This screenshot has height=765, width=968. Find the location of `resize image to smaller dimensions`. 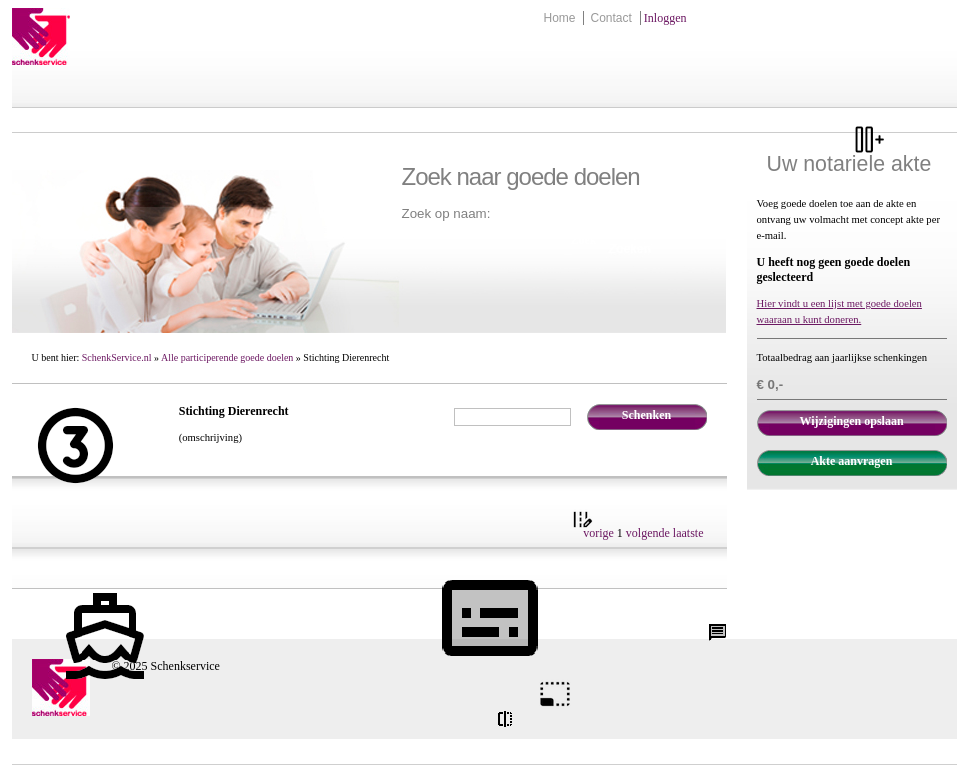

resize image to smaller dimensions is located at coordinates (555, 694).